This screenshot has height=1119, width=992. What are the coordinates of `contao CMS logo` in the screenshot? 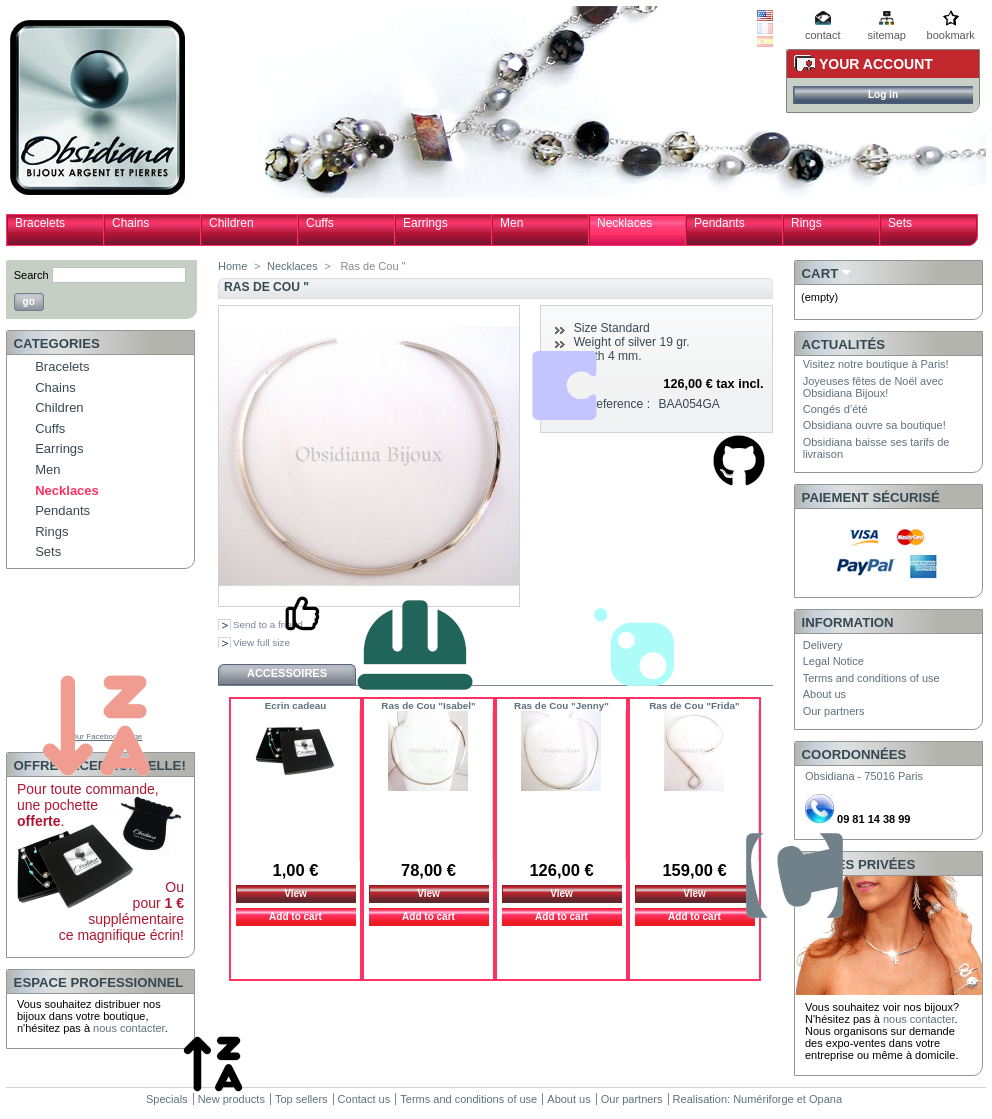 It's located at (794, 875).